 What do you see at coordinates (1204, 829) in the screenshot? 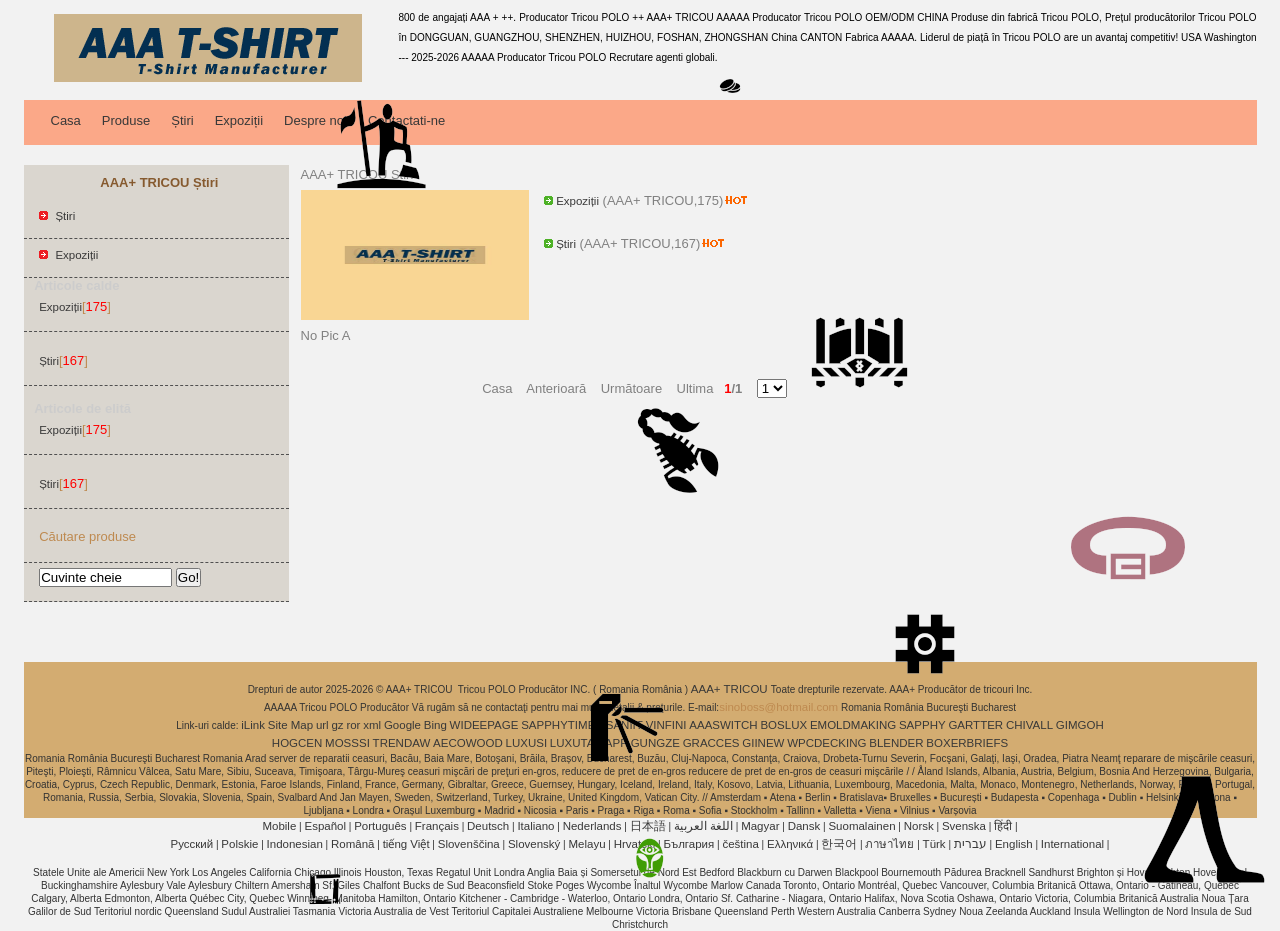
I see `indicates walking or movement action` at bounding box center [1204, 829].